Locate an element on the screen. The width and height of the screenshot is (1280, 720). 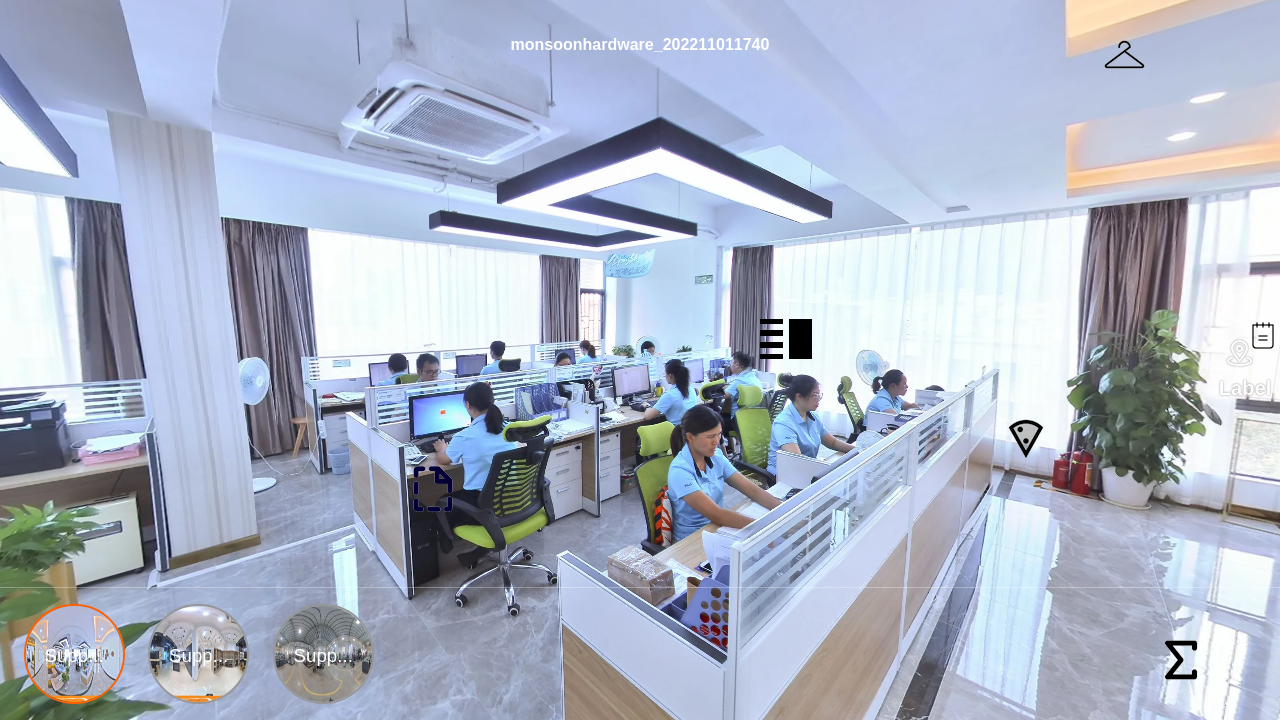
toggle vertical split view layout is located at coordinates (786, 339).